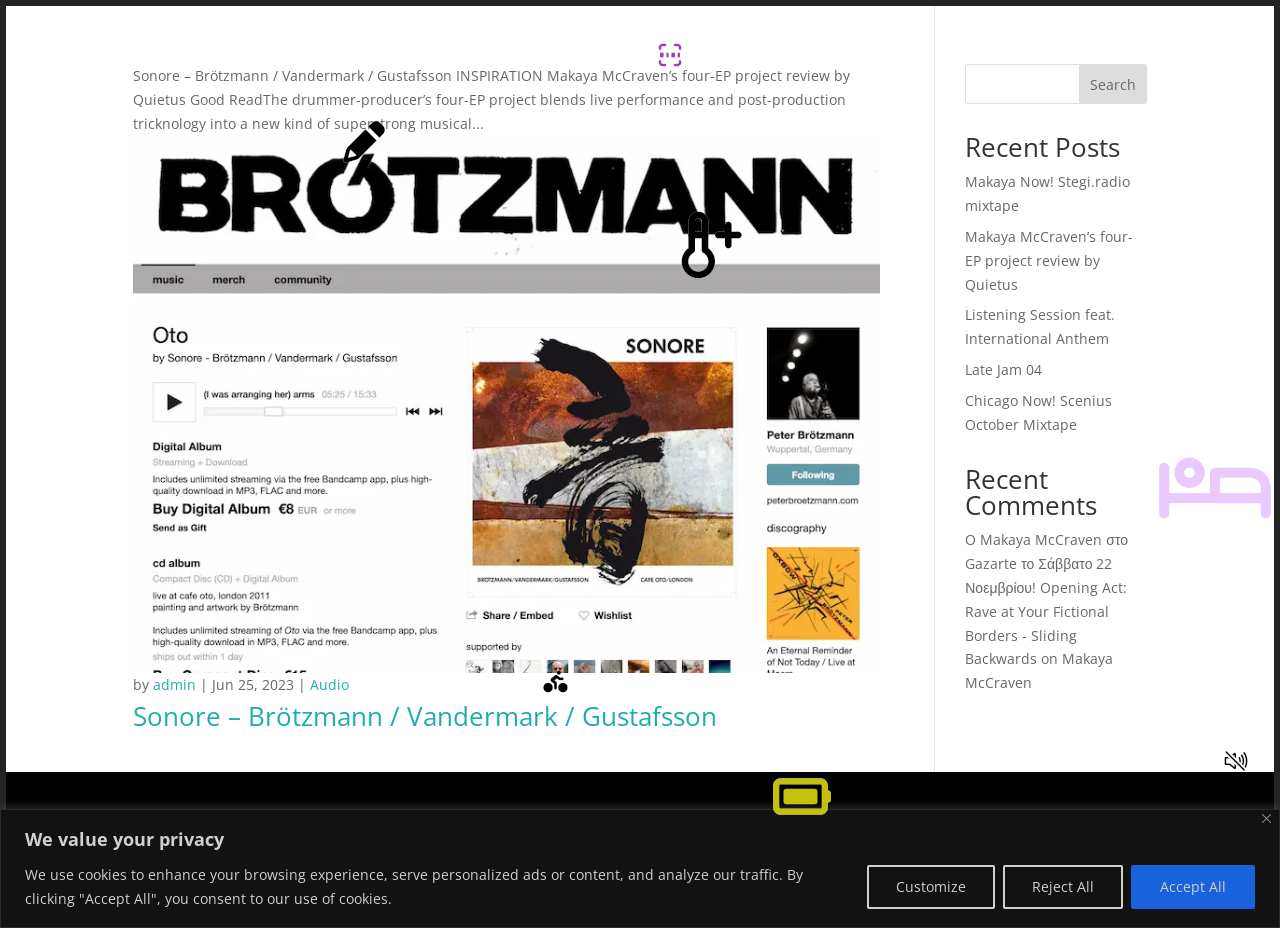 The image size is (1280, 928). What do you see at coordinates (670, 55) in the screenshot?
I see `scan a barcode or QR code` at bounding box center [670, 55].